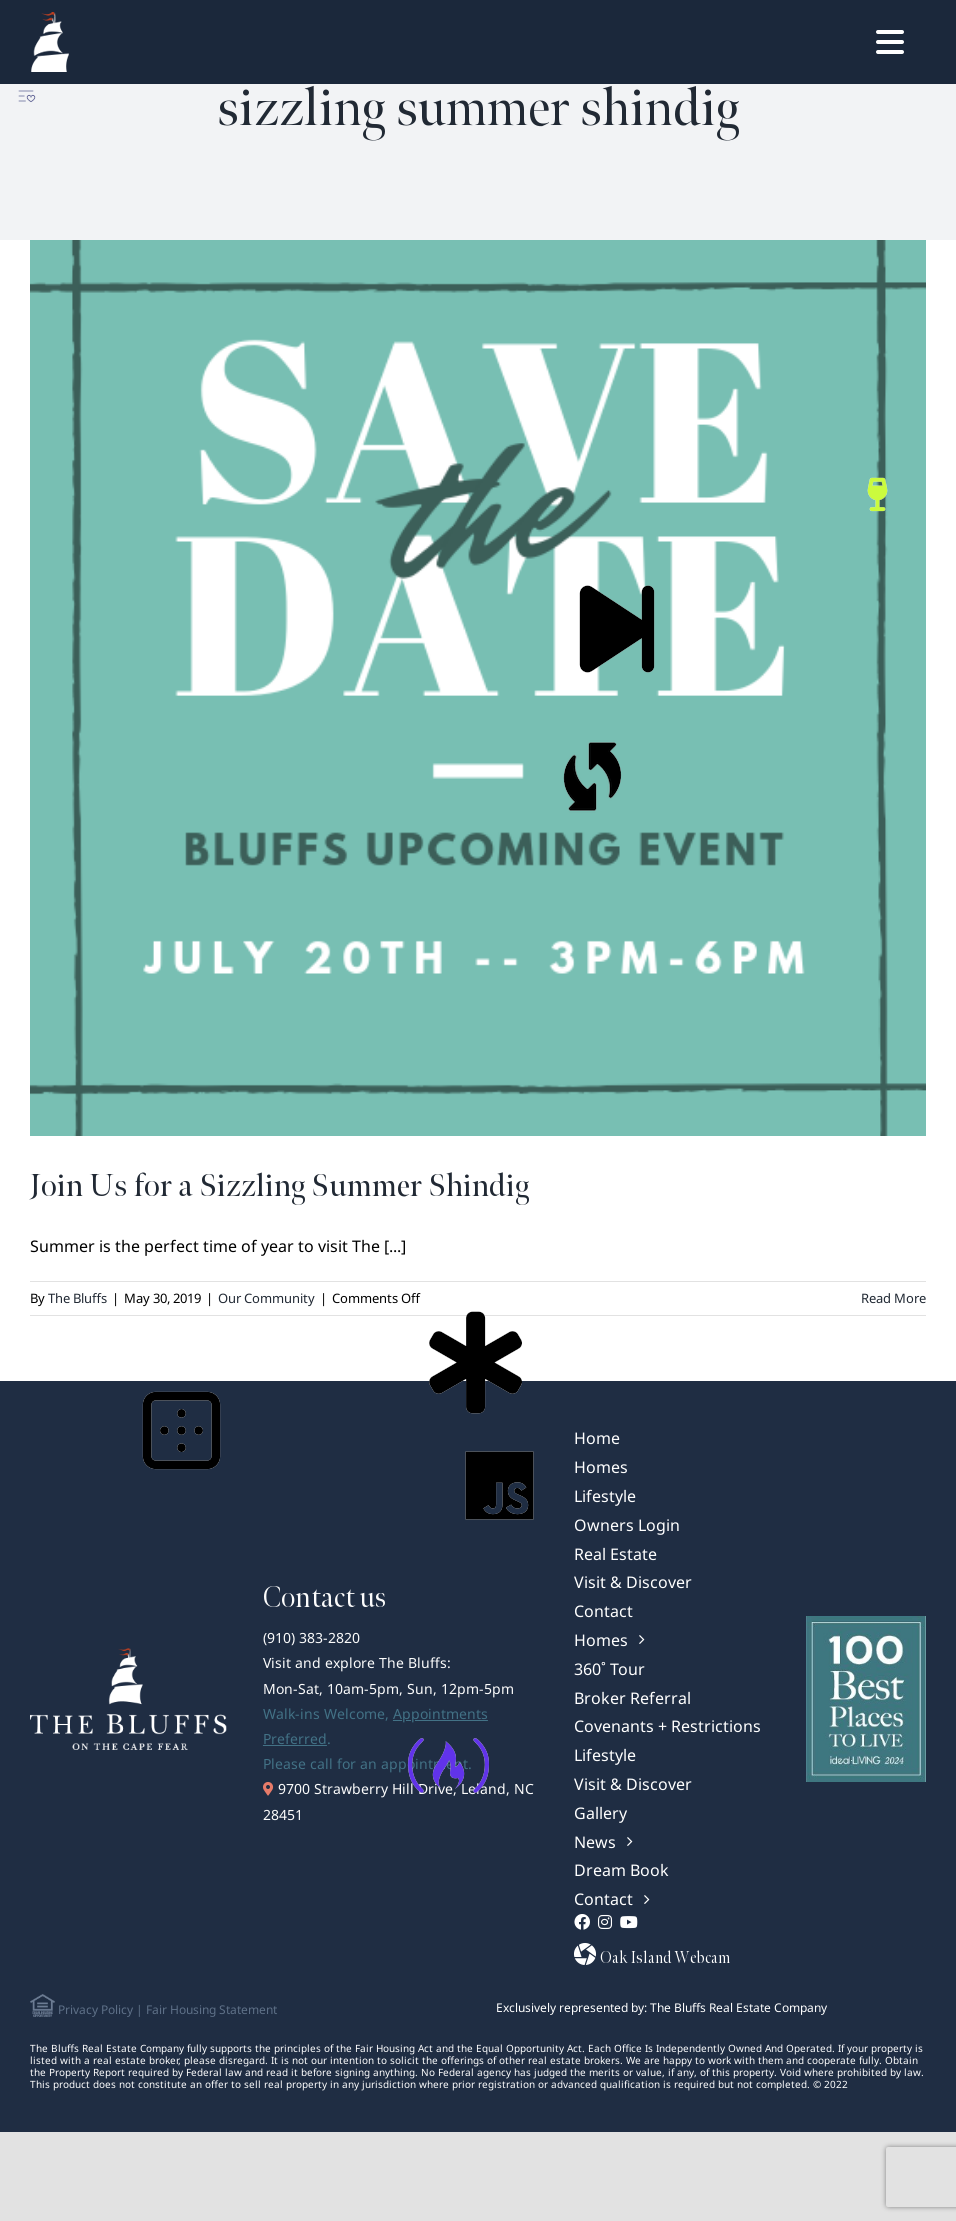  Describe the element at coordinates (26, 96) in the screenshot. I see `view your favorites list` at that location.